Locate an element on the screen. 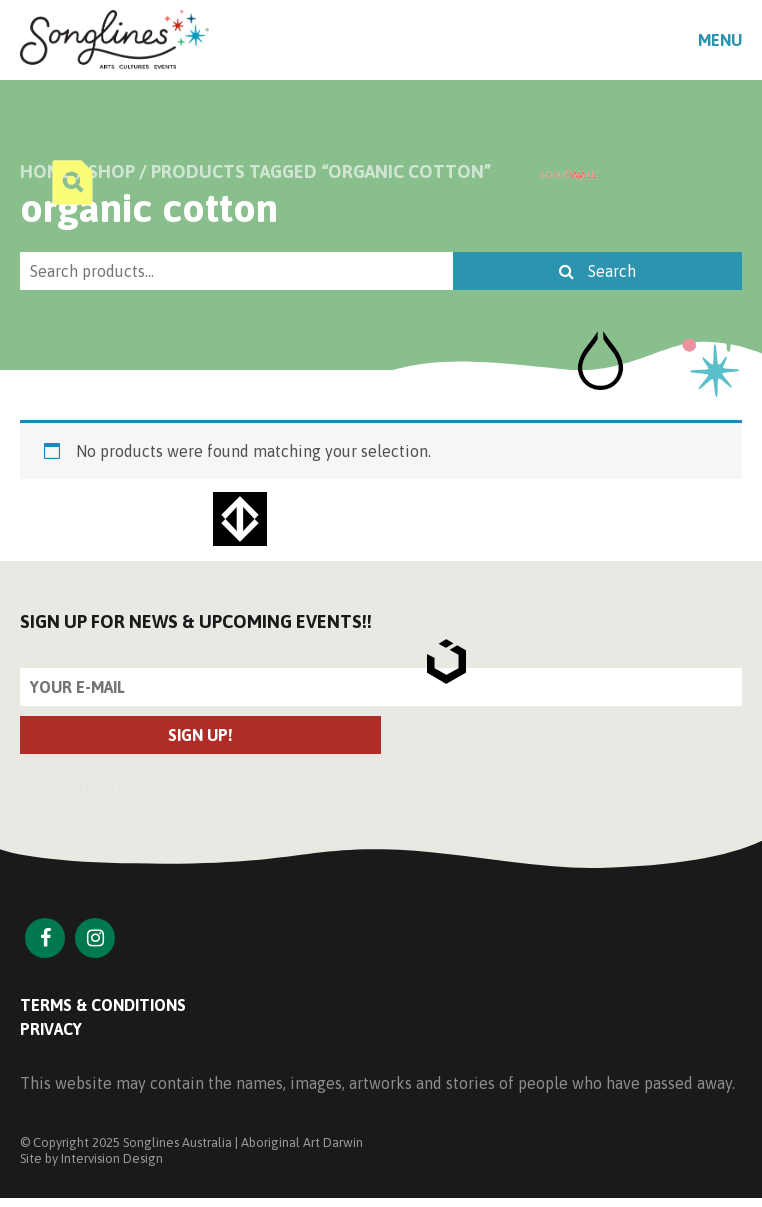  search within a document or file is located at coordinates (72, 182).